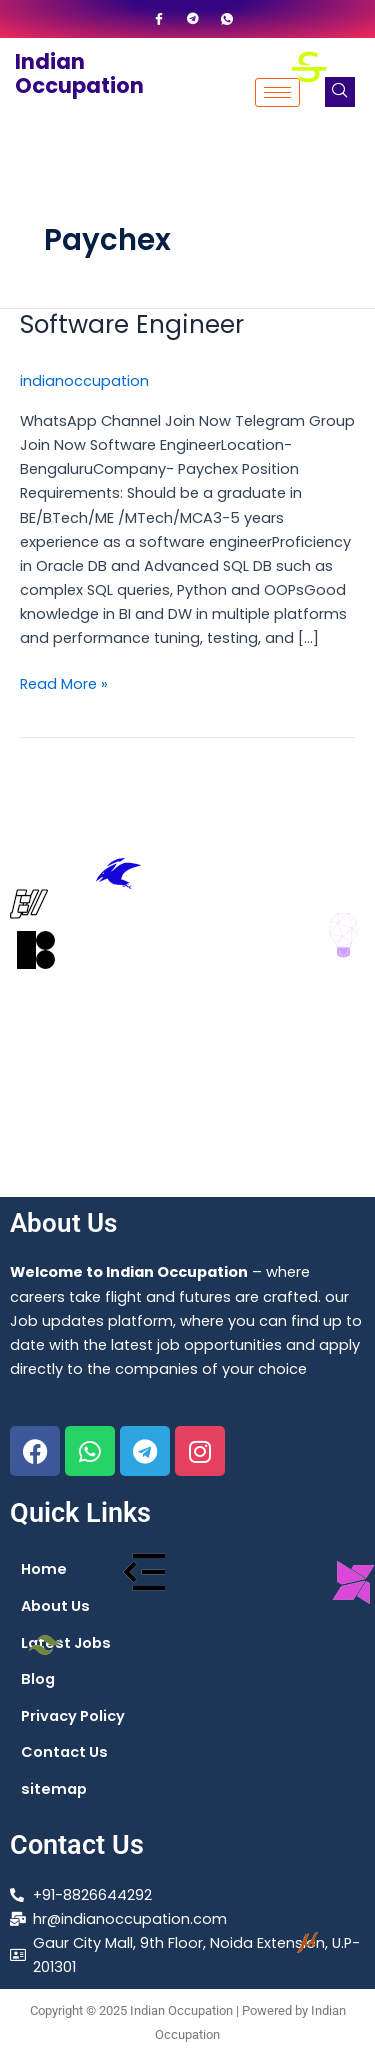 This screenshot has width=375, height=2057. I want to click on open MicroStation application, so click(307, 1942).